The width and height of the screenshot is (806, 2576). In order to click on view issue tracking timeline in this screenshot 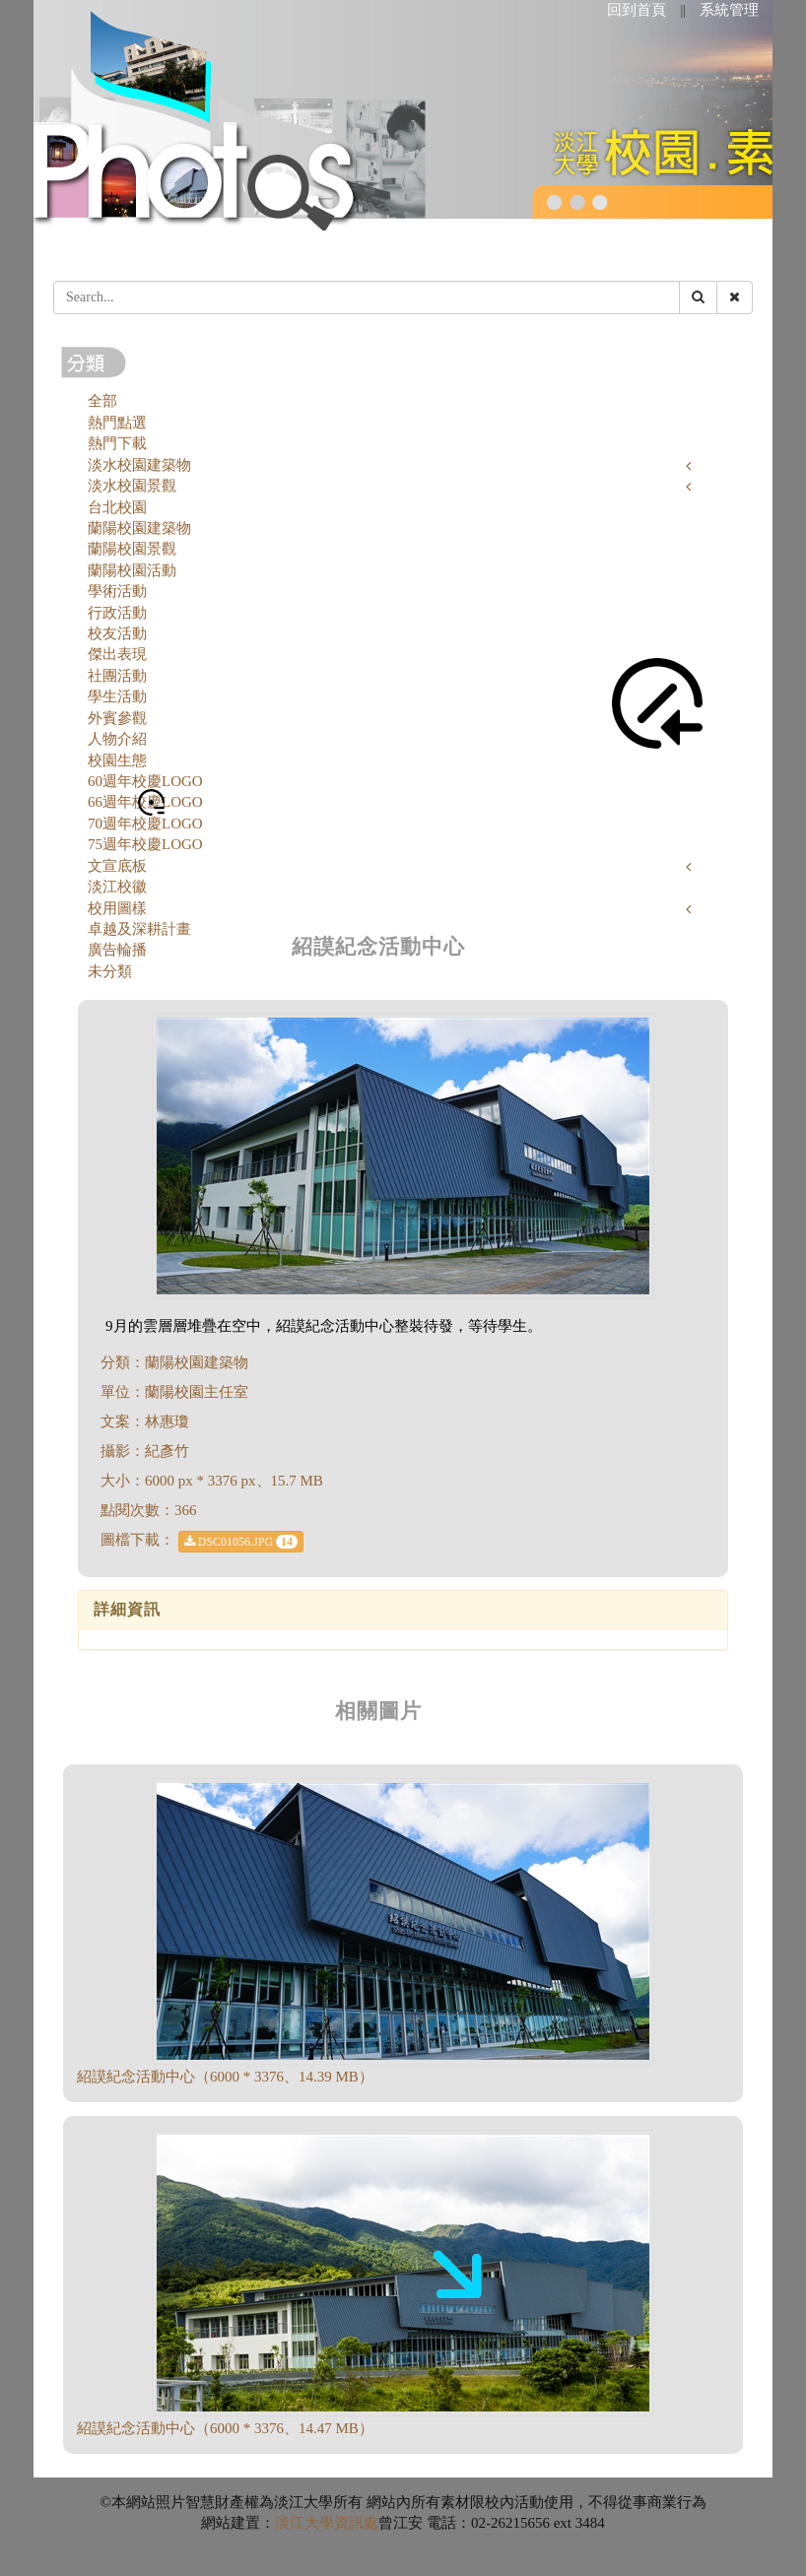, I will do `click(151, 802)`.